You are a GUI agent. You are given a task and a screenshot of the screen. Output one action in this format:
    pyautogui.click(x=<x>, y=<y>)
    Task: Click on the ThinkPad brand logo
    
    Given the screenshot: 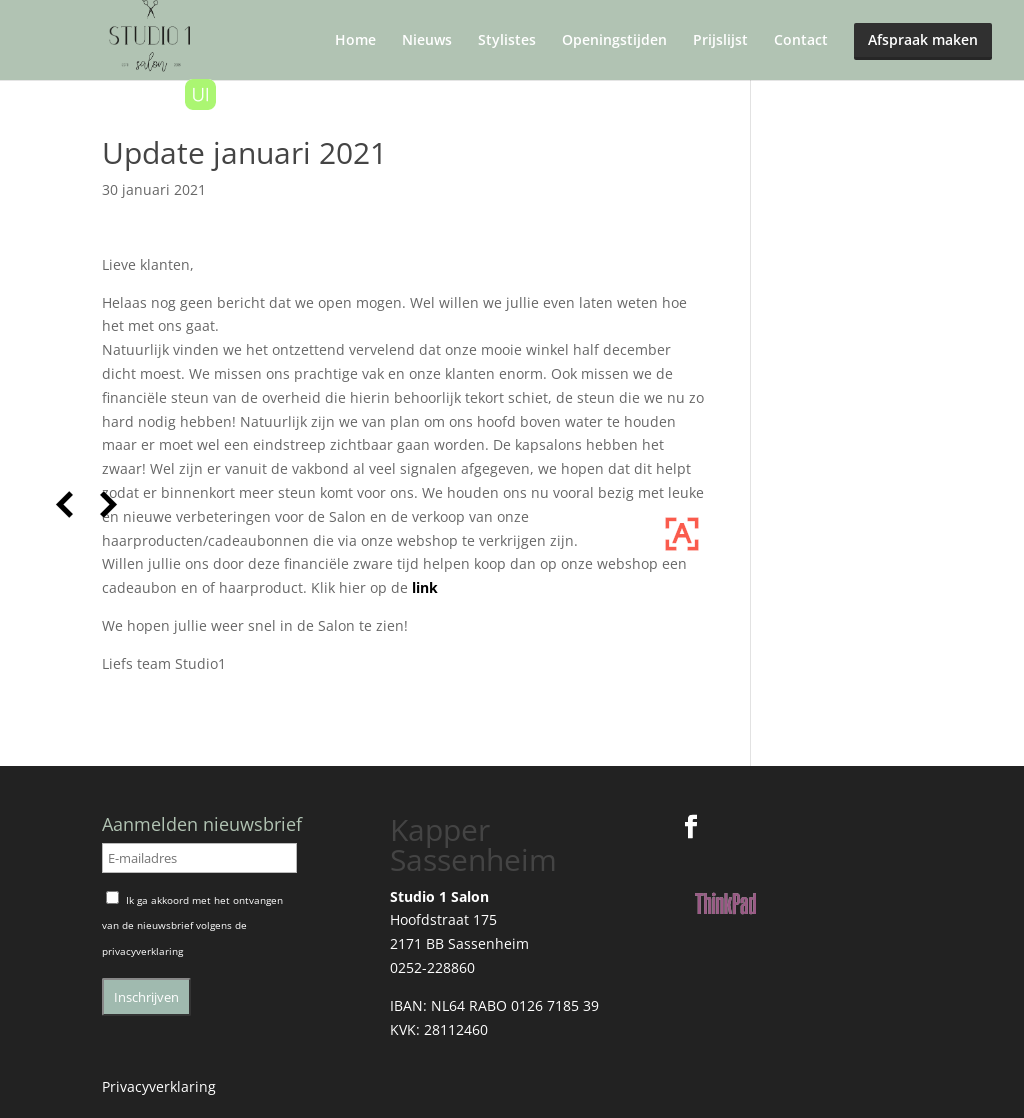 What is the action you would take?
    pyautogui.click(x=725, y=903)
    